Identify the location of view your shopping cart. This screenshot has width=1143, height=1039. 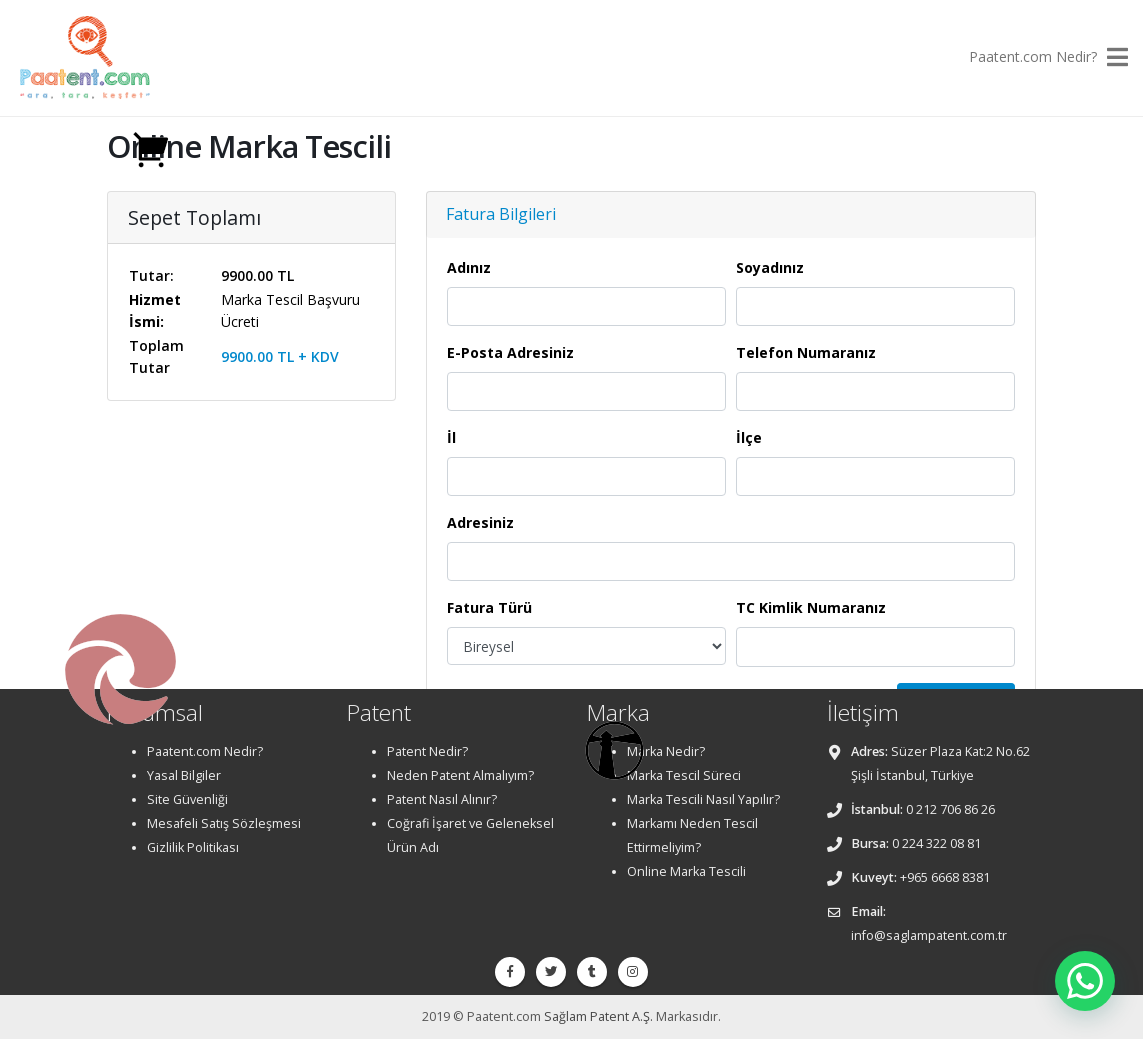
(152, 149).